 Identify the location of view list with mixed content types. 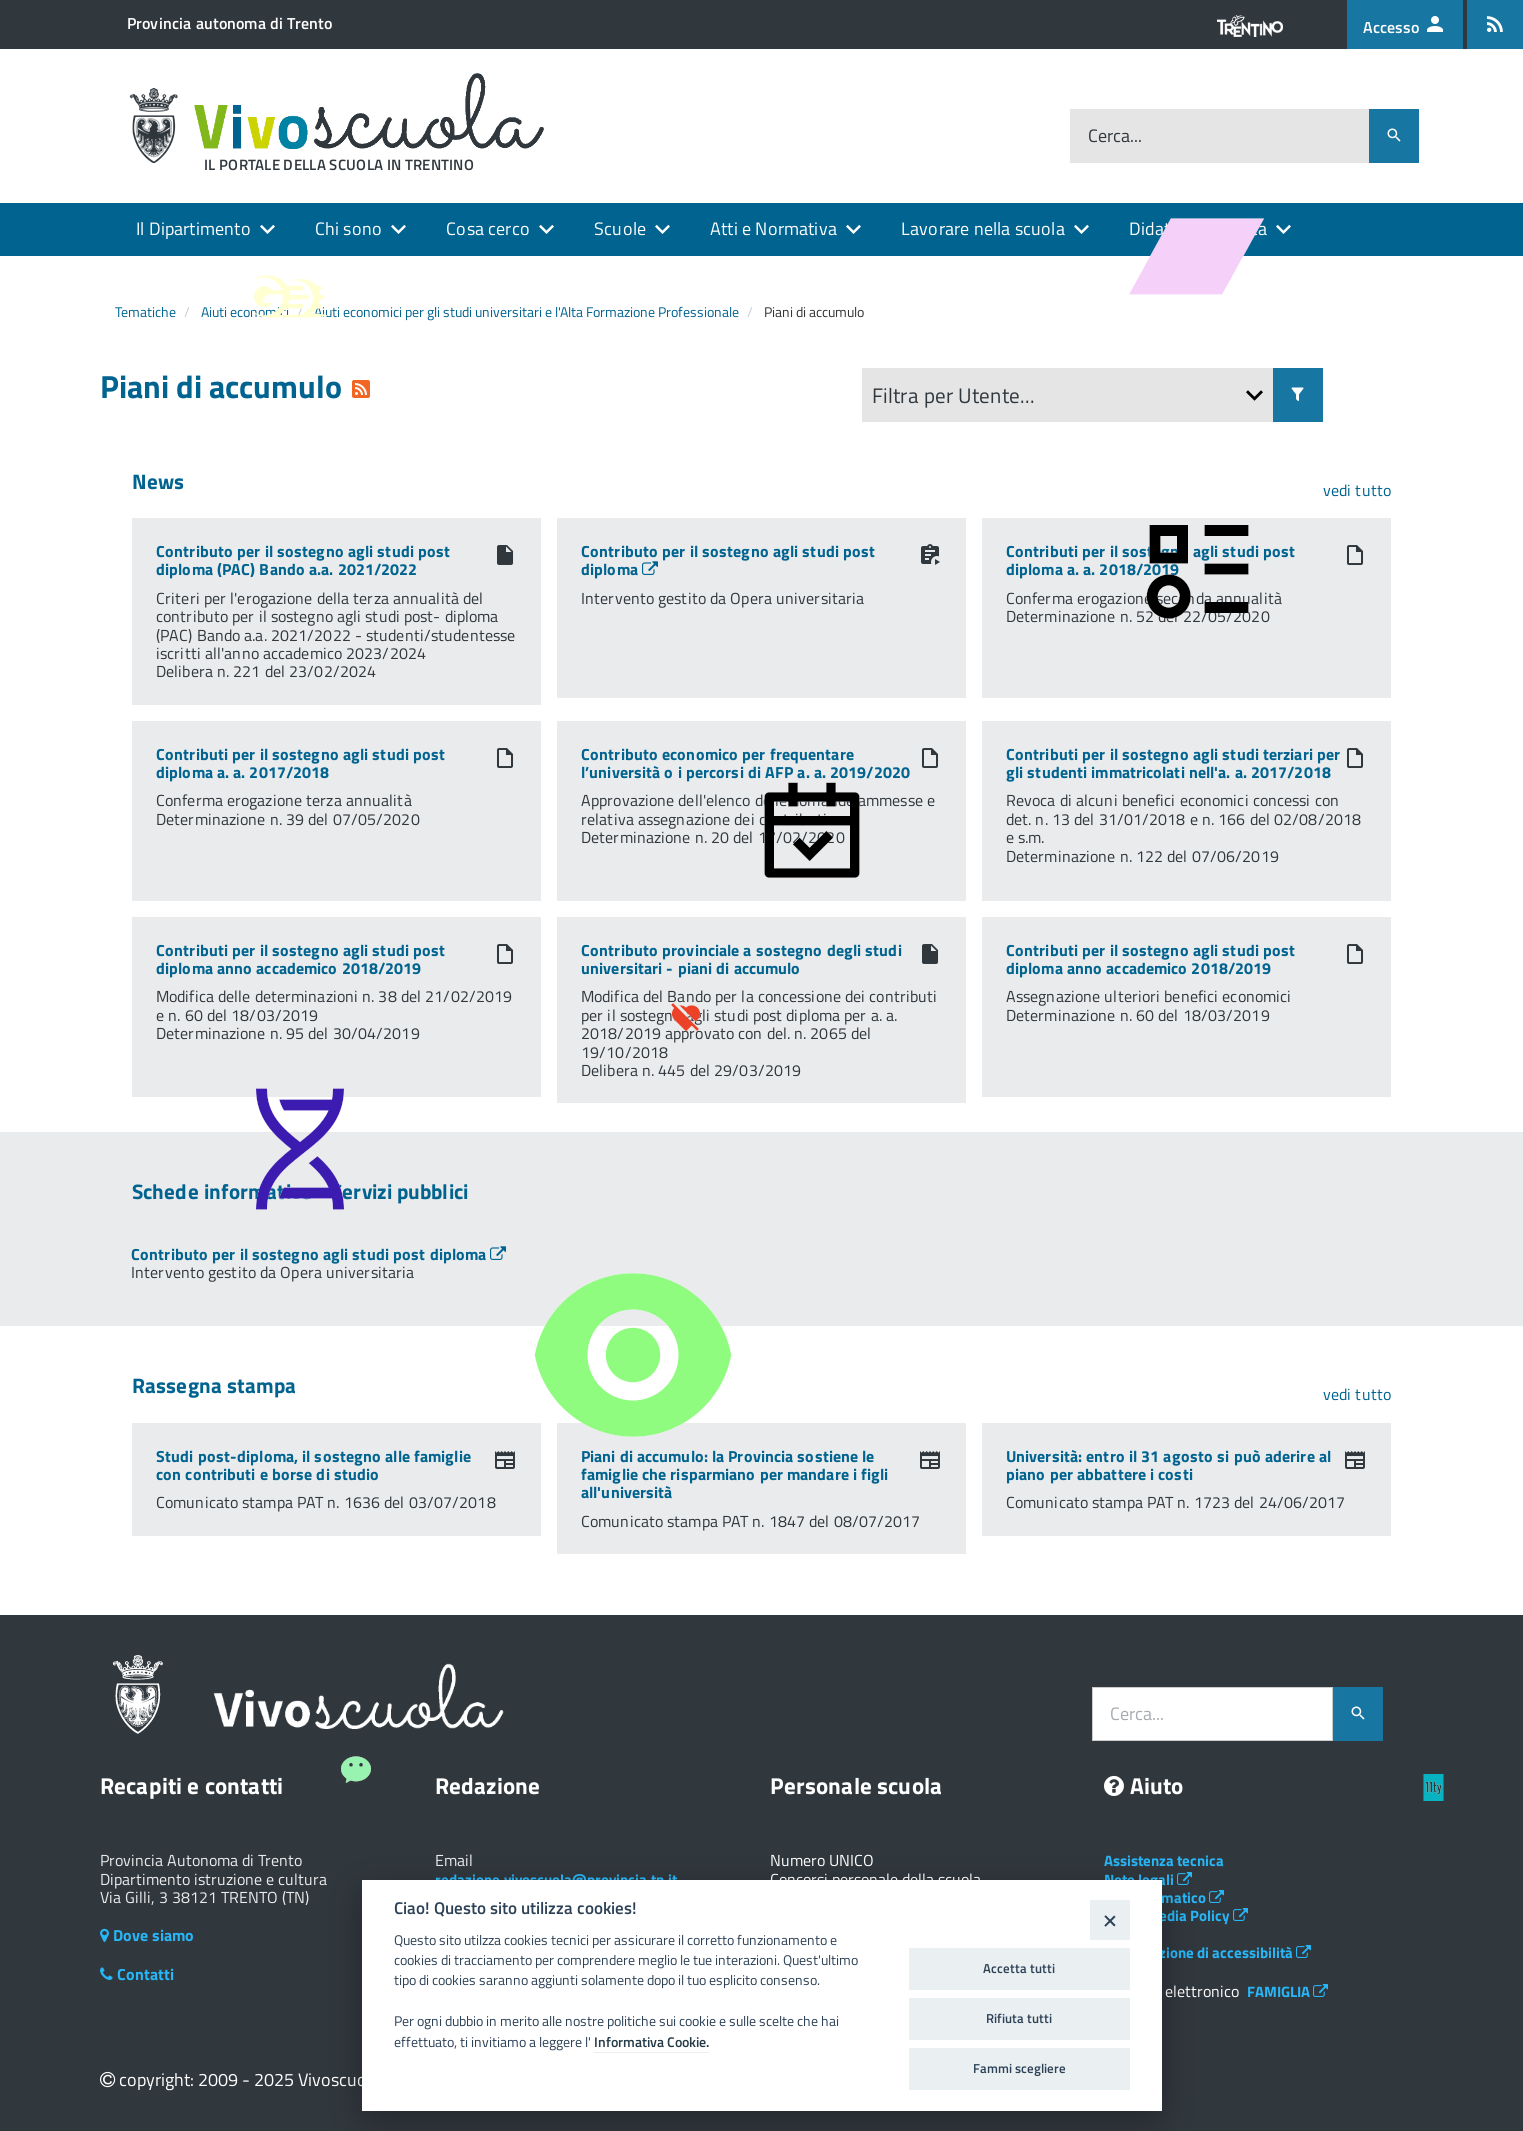
(1199, 569).